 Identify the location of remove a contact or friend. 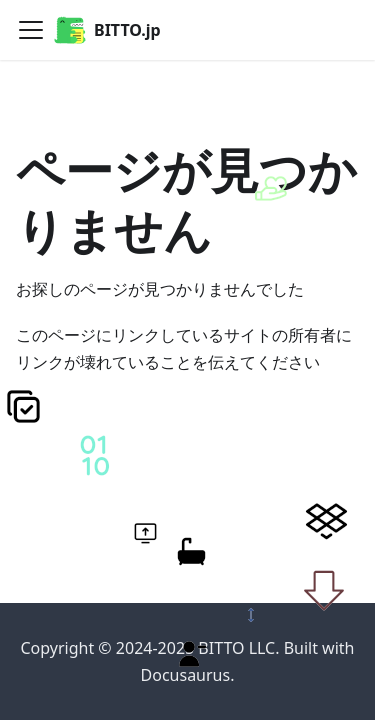
(192, 654).